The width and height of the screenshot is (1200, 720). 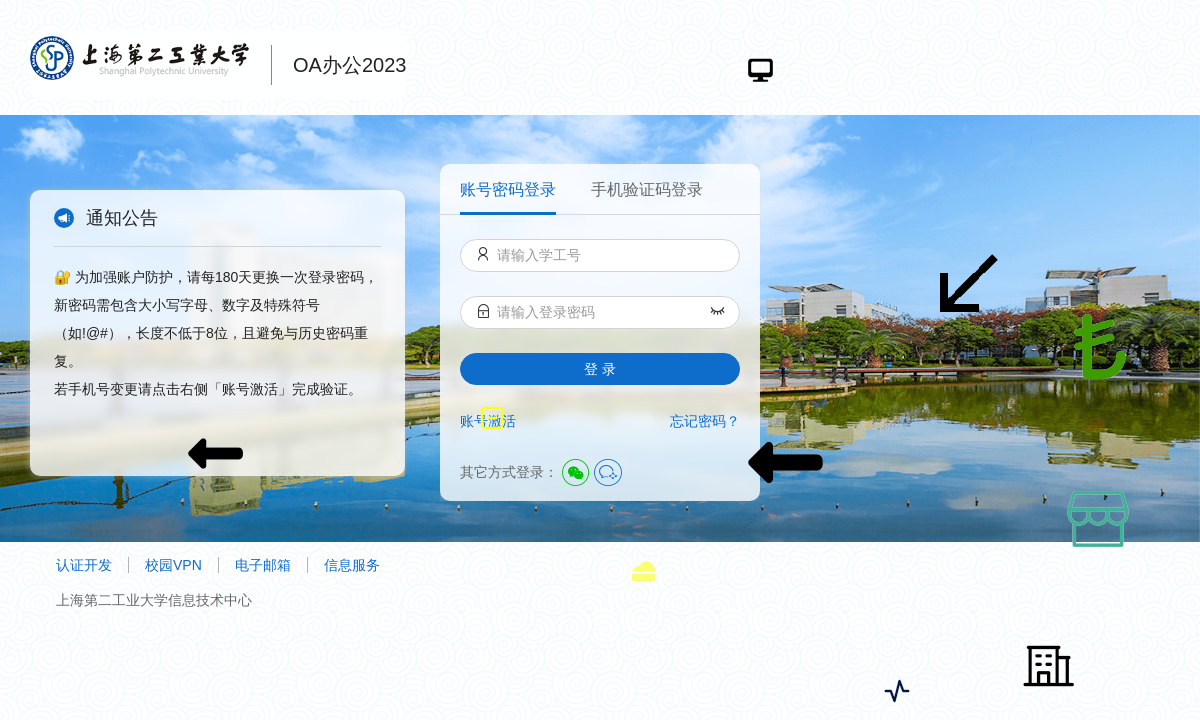 I want to click on indicates an incoming call was received, so click(x=967, y=285).